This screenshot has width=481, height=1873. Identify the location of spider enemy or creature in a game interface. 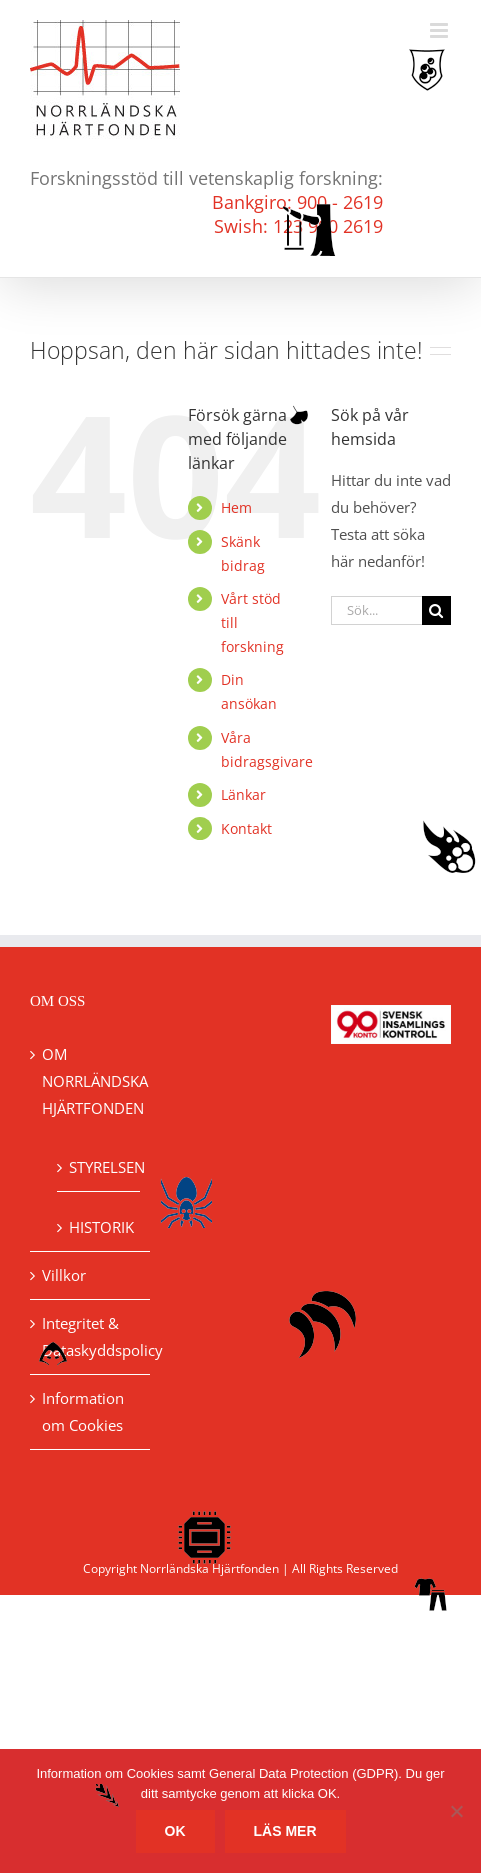
(186, 1202).